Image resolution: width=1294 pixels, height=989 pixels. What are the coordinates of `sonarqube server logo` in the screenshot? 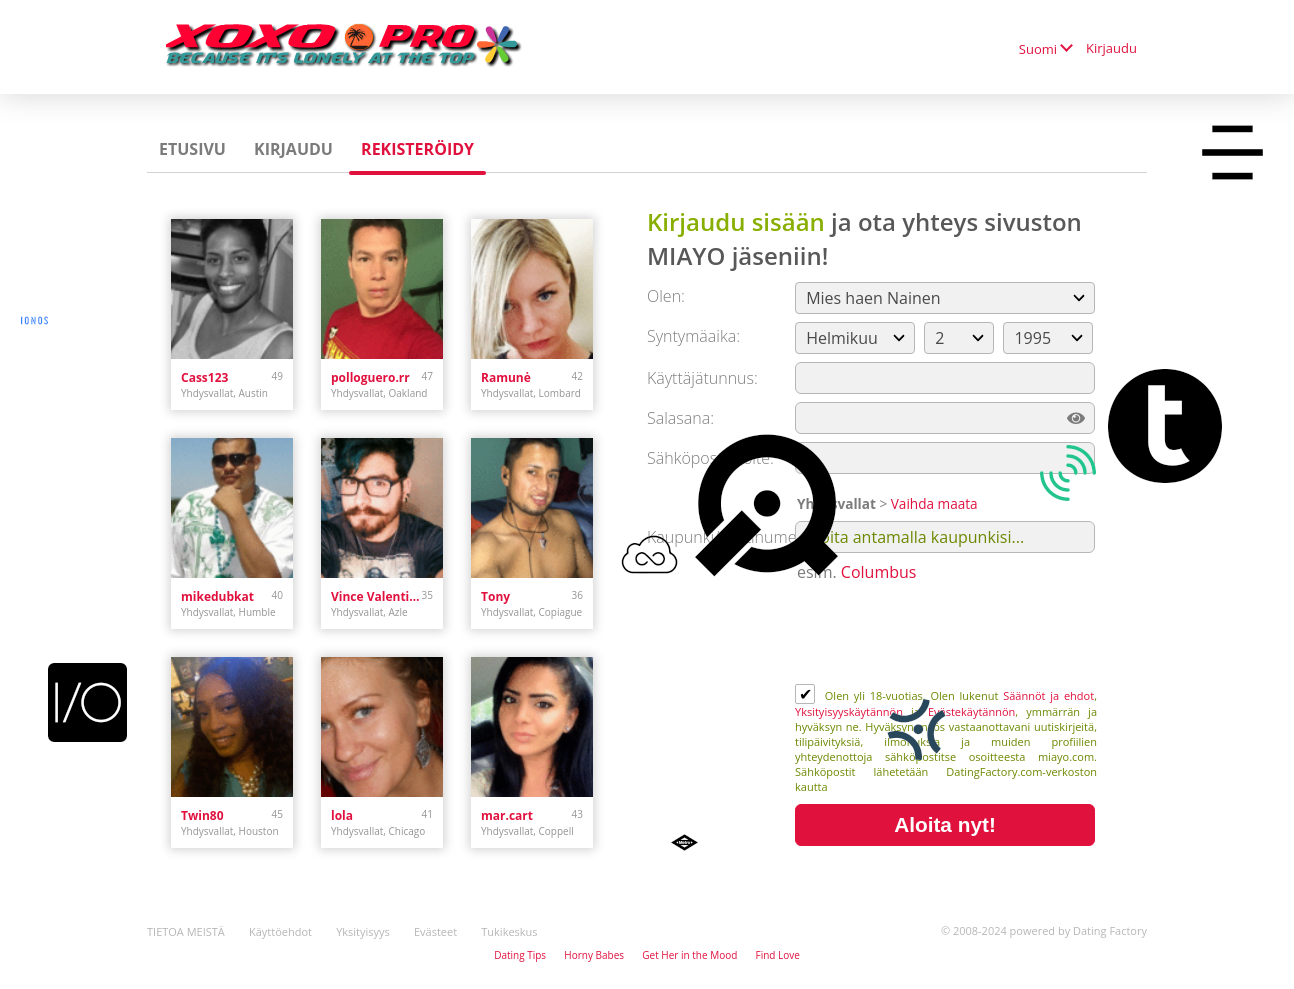 It's located at (1068, 473).